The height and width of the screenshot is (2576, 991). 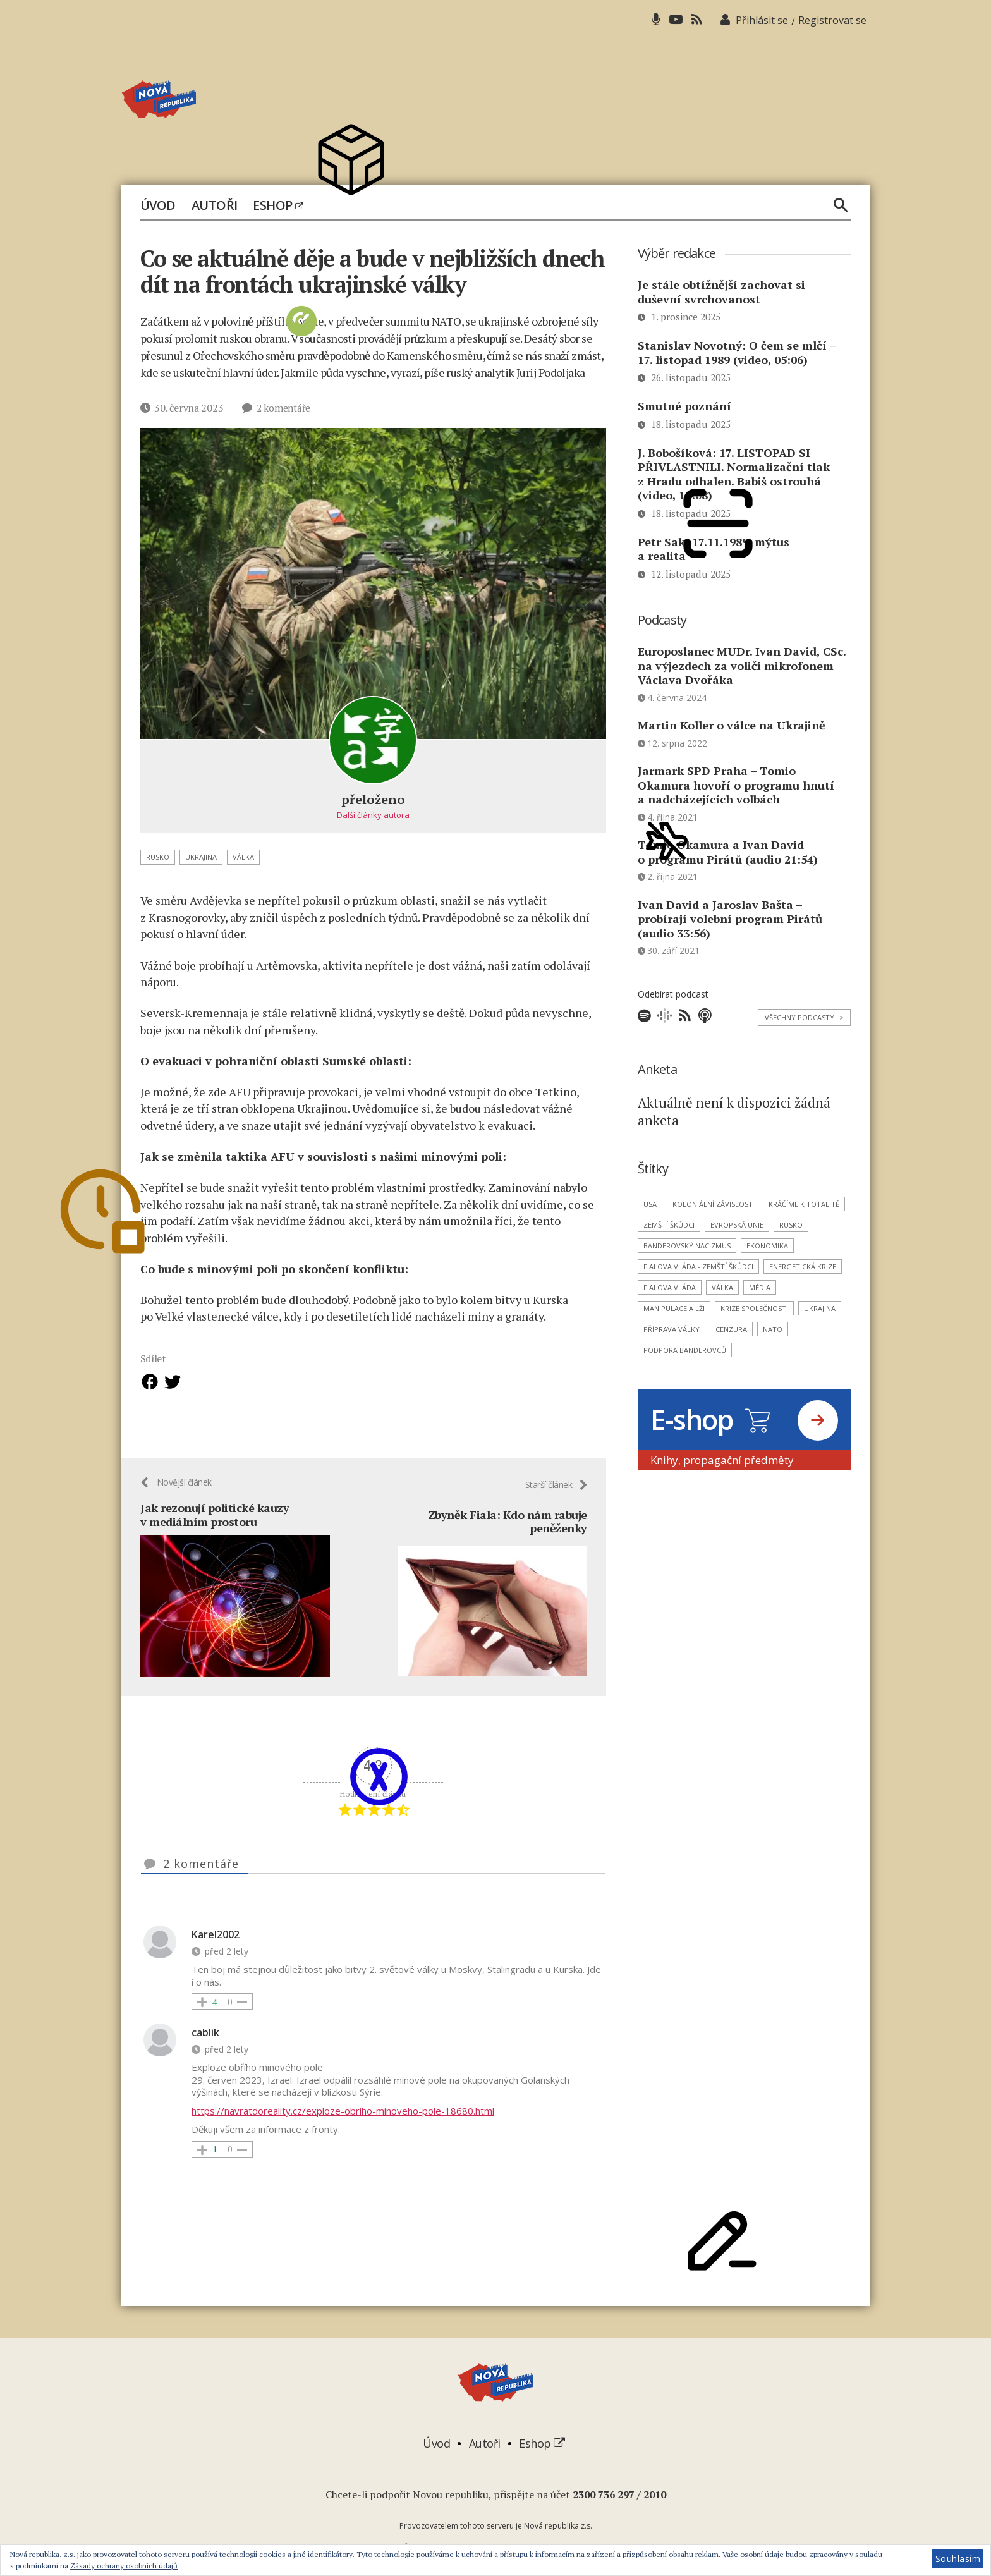 I want to click on stop a running timer, so click(x=100, y=1209).